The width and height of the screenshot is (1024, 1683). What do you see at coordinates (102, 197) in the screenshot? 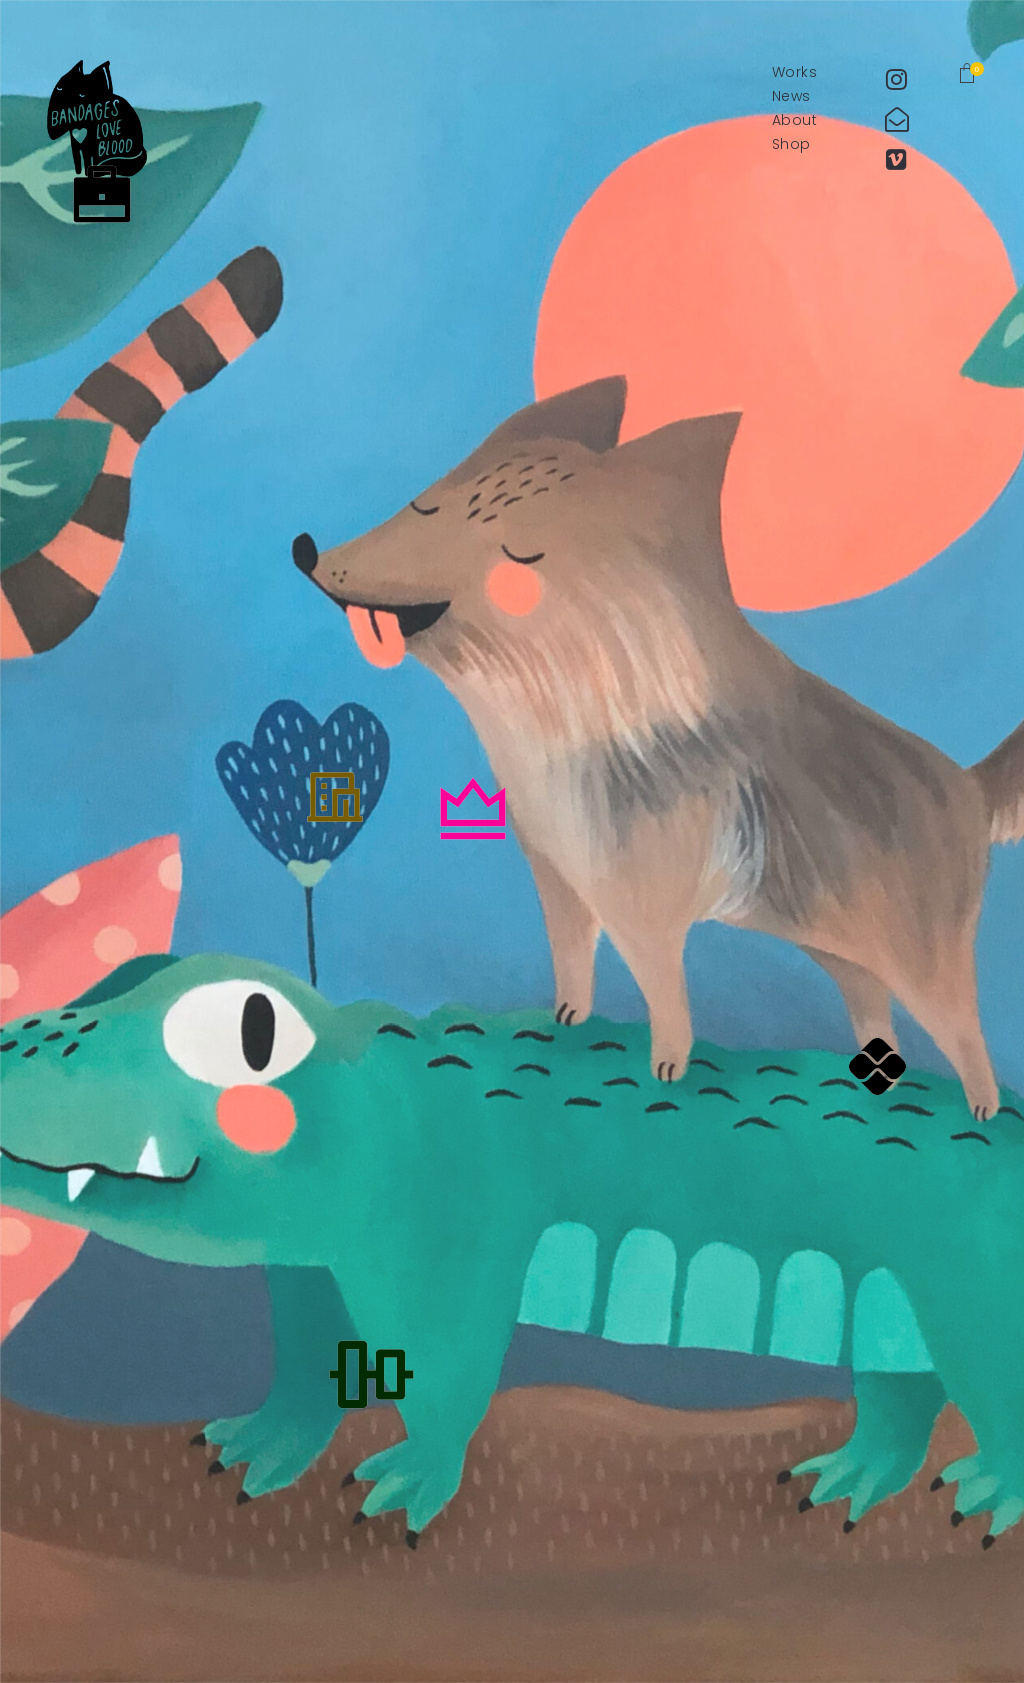
I see `access work or business-related features` at bounding box center [102, 197].